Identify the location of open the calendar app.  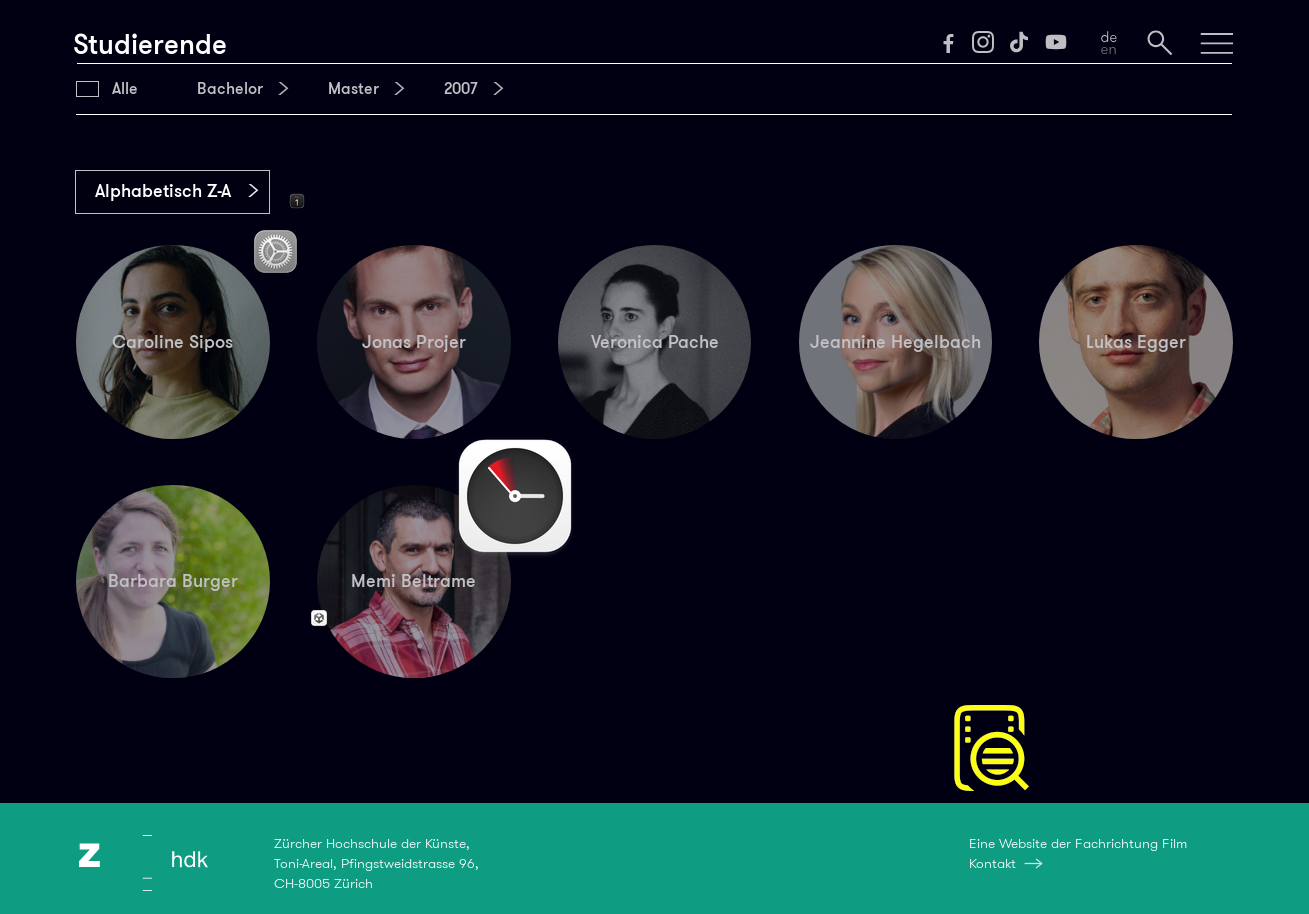
(297, 201).